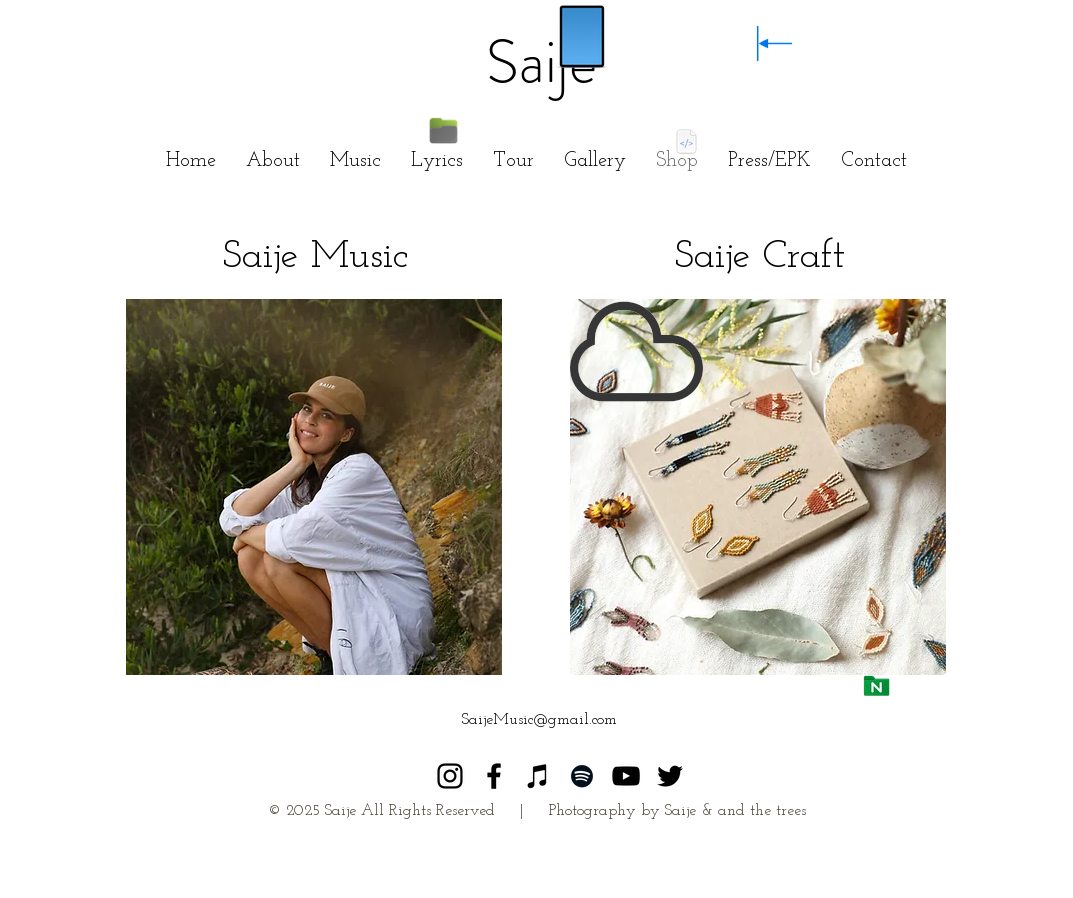  I want to click on view weather information, so click(636, 351).